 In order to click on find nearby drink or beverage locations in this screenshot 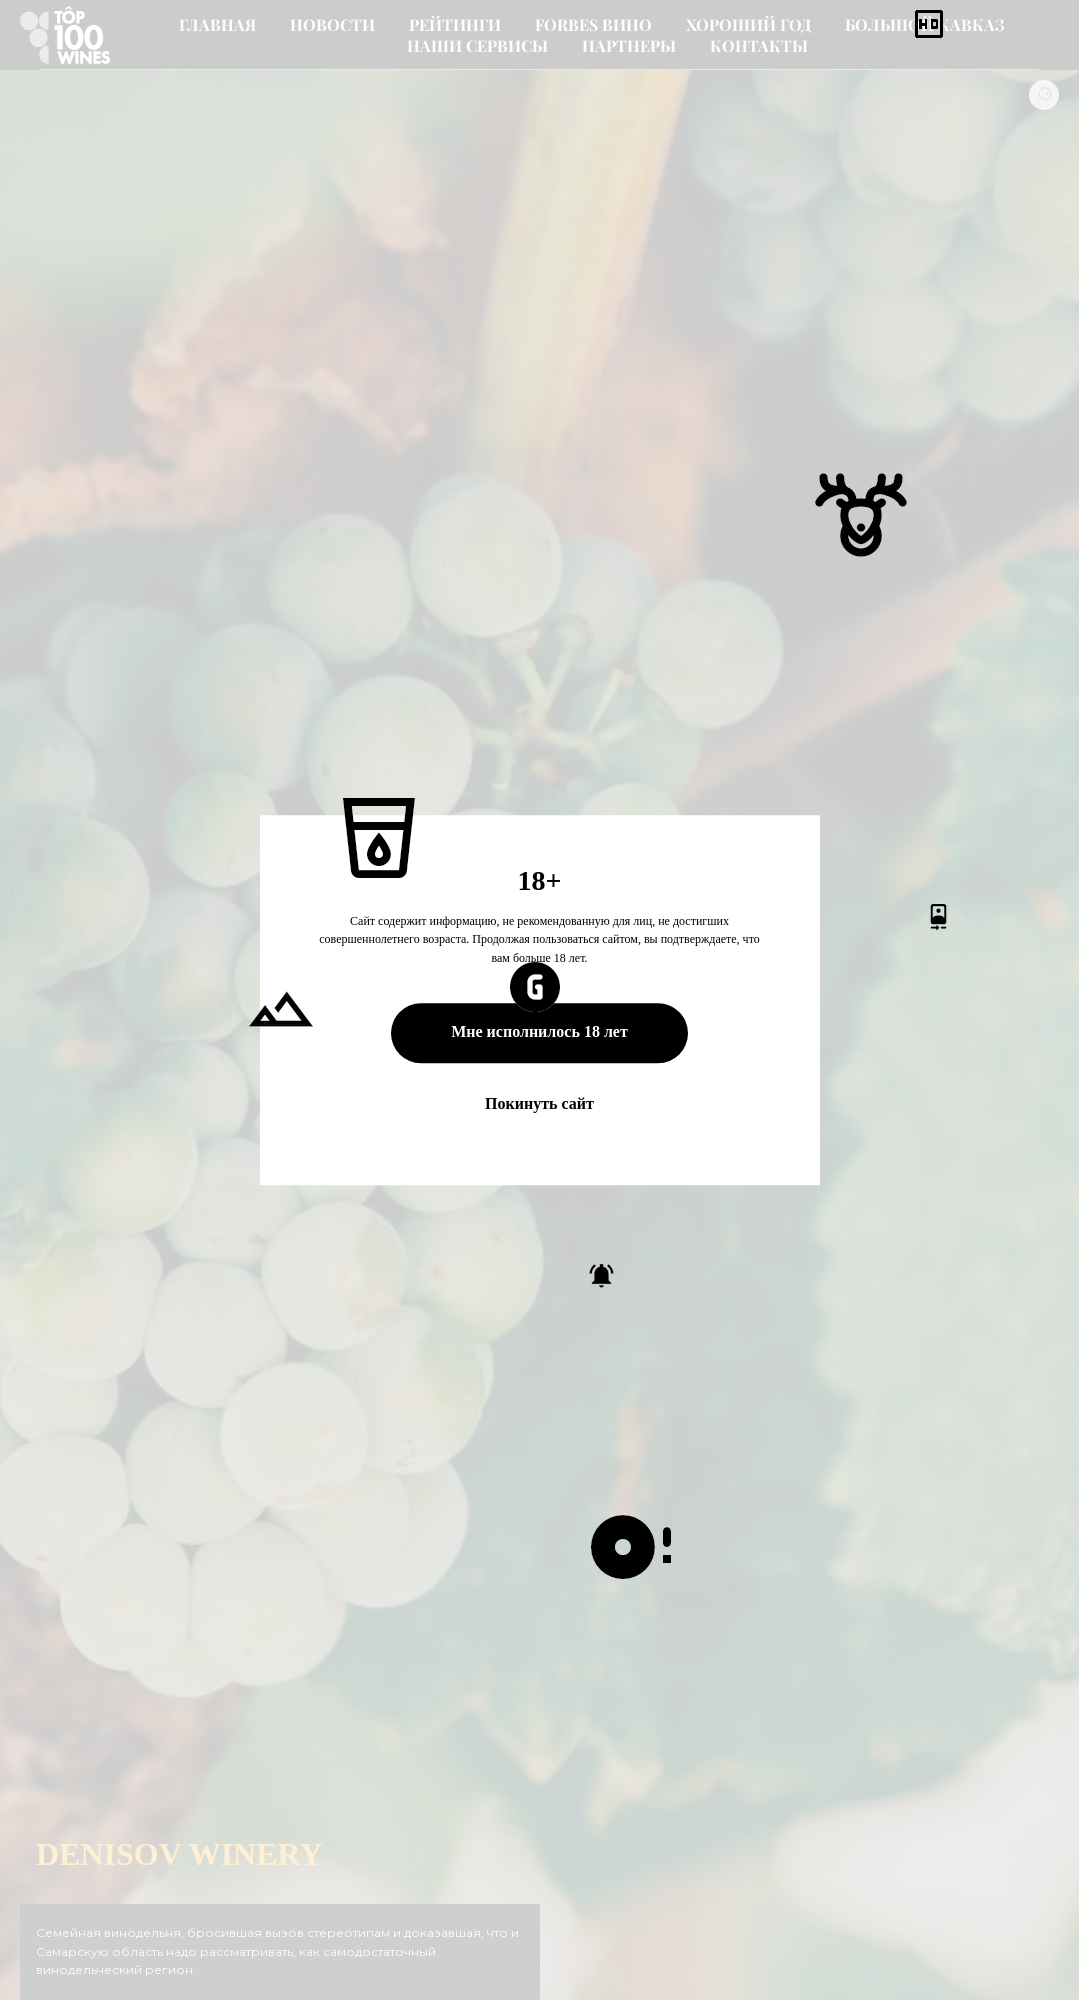, I will do `click(379, 838)`.